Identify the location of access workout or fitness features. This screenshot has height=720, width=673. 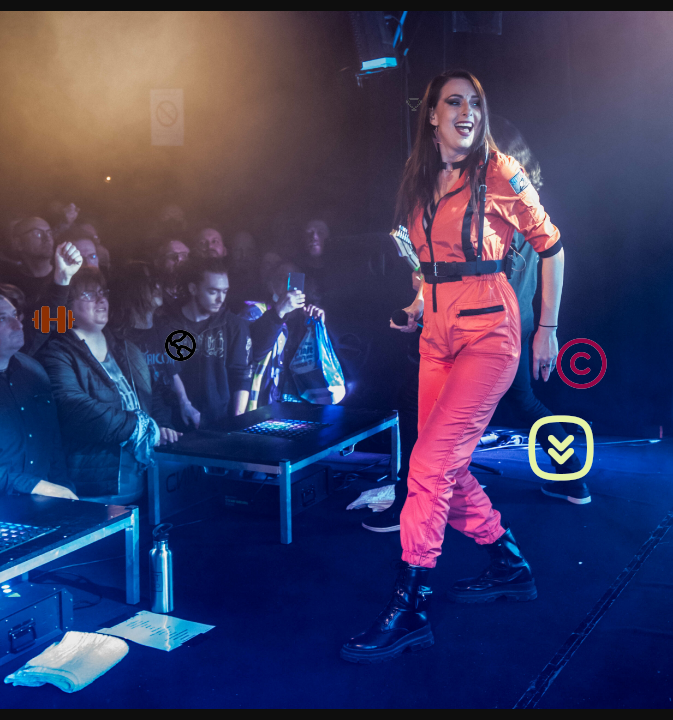
(53, 319).